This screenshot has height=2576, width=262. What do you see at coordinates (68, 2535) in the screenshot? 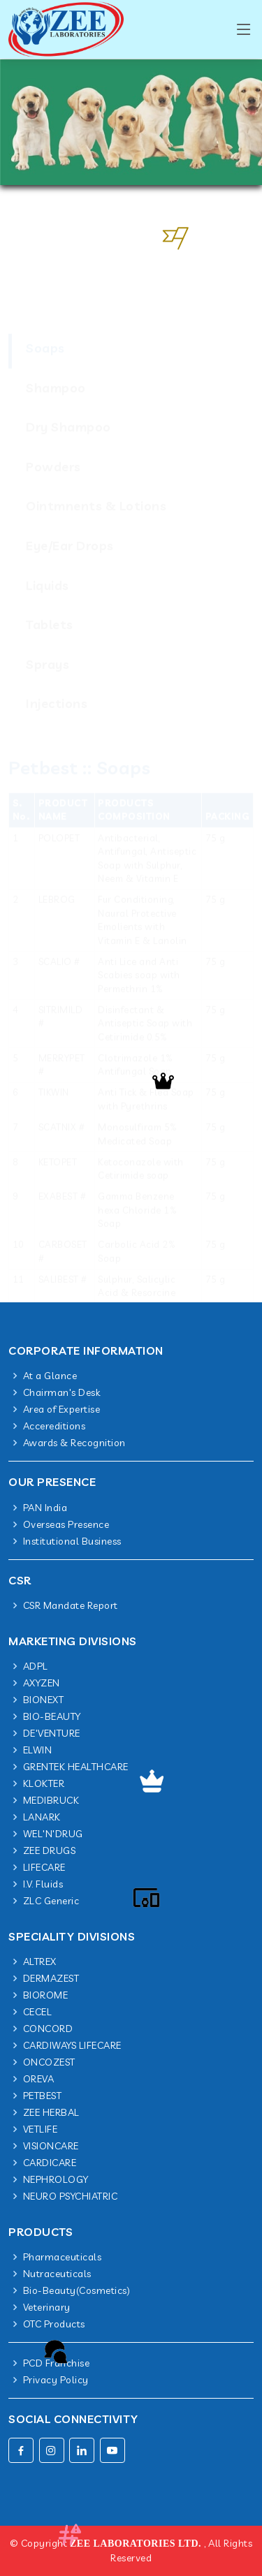
I see `indicates an age-restricted or nsfw text channel` at bounding box center [68, 2535].